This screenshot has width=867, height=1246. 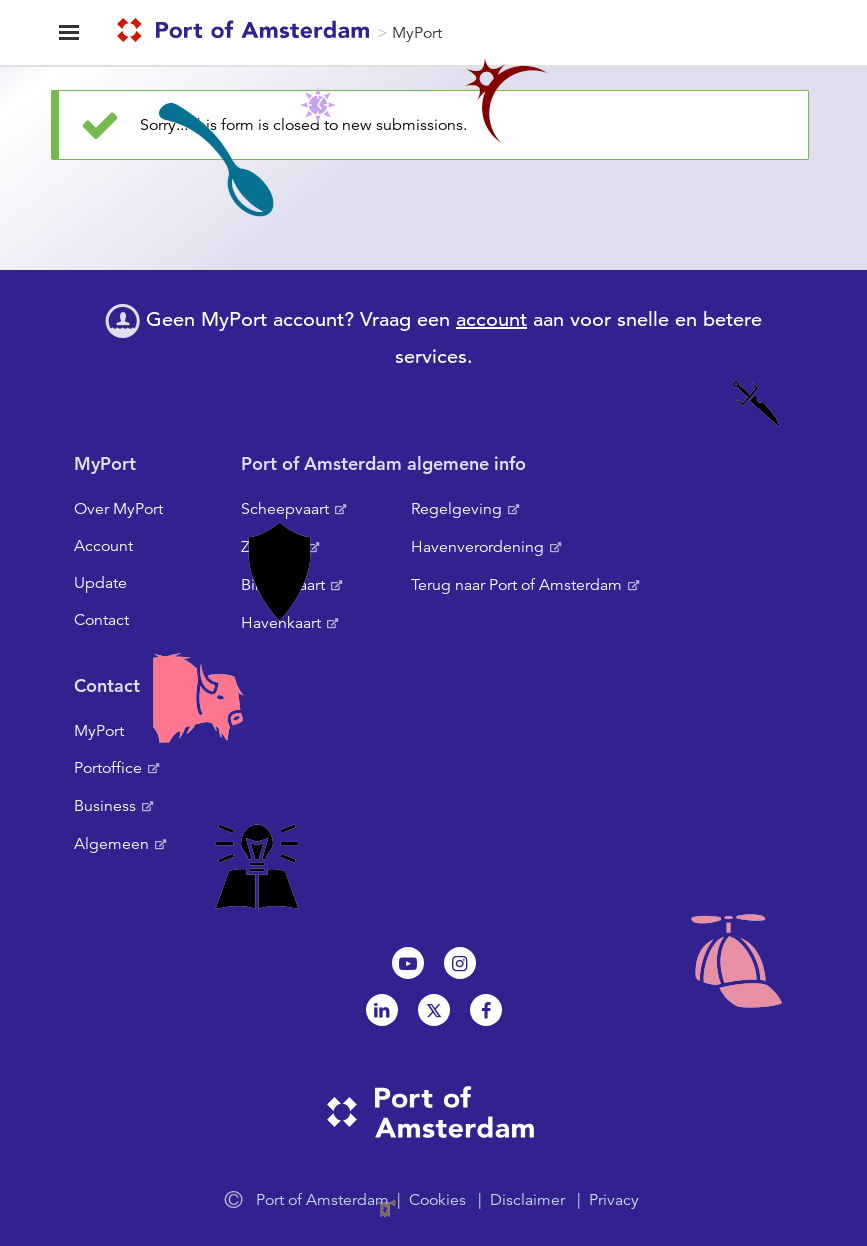 What do you see at coordinates (279, 571) in the screenshot?
I see `access security or privacy settings` at bounding box center [279, 571].